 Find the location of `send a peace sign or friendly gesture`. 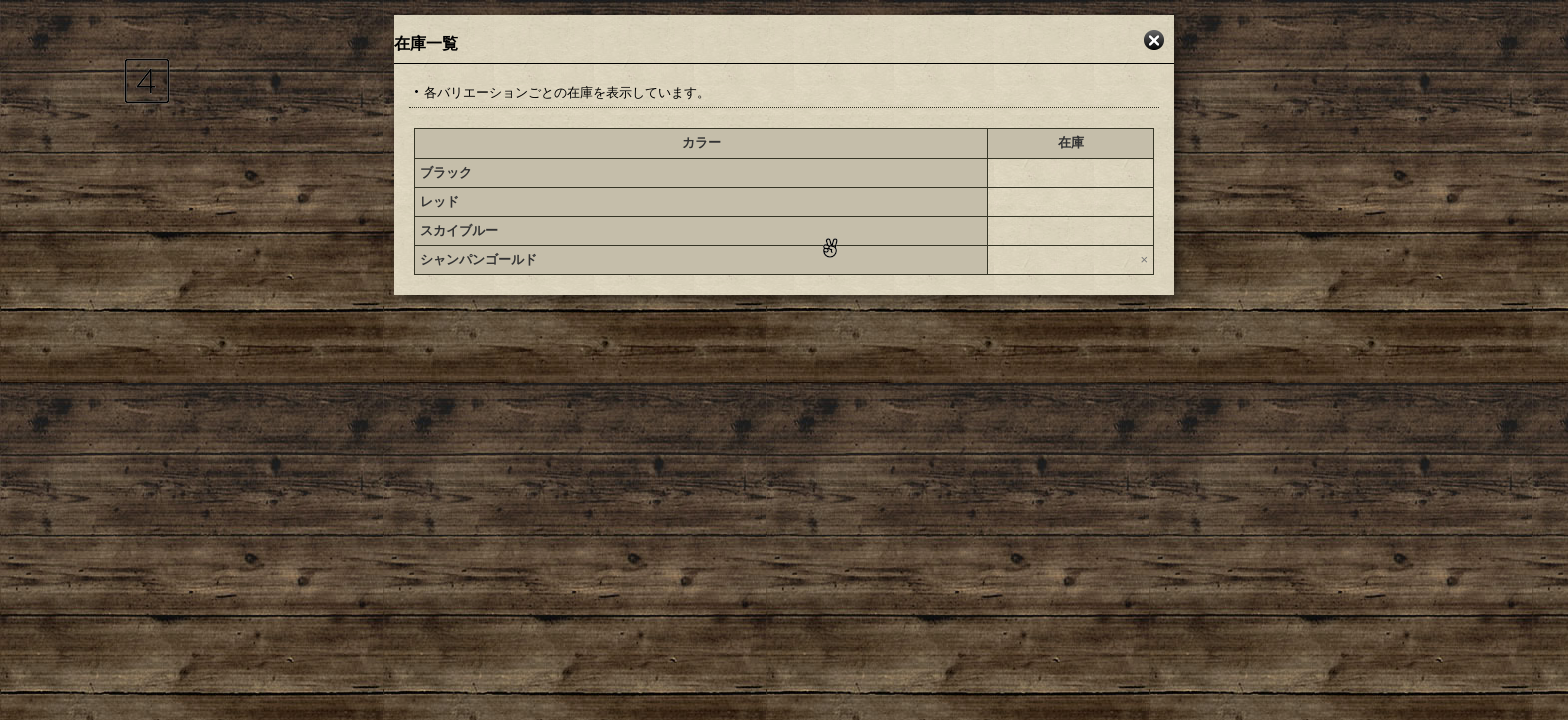

send a peace sign or friendly gesture is located at coordinates (830, 248).